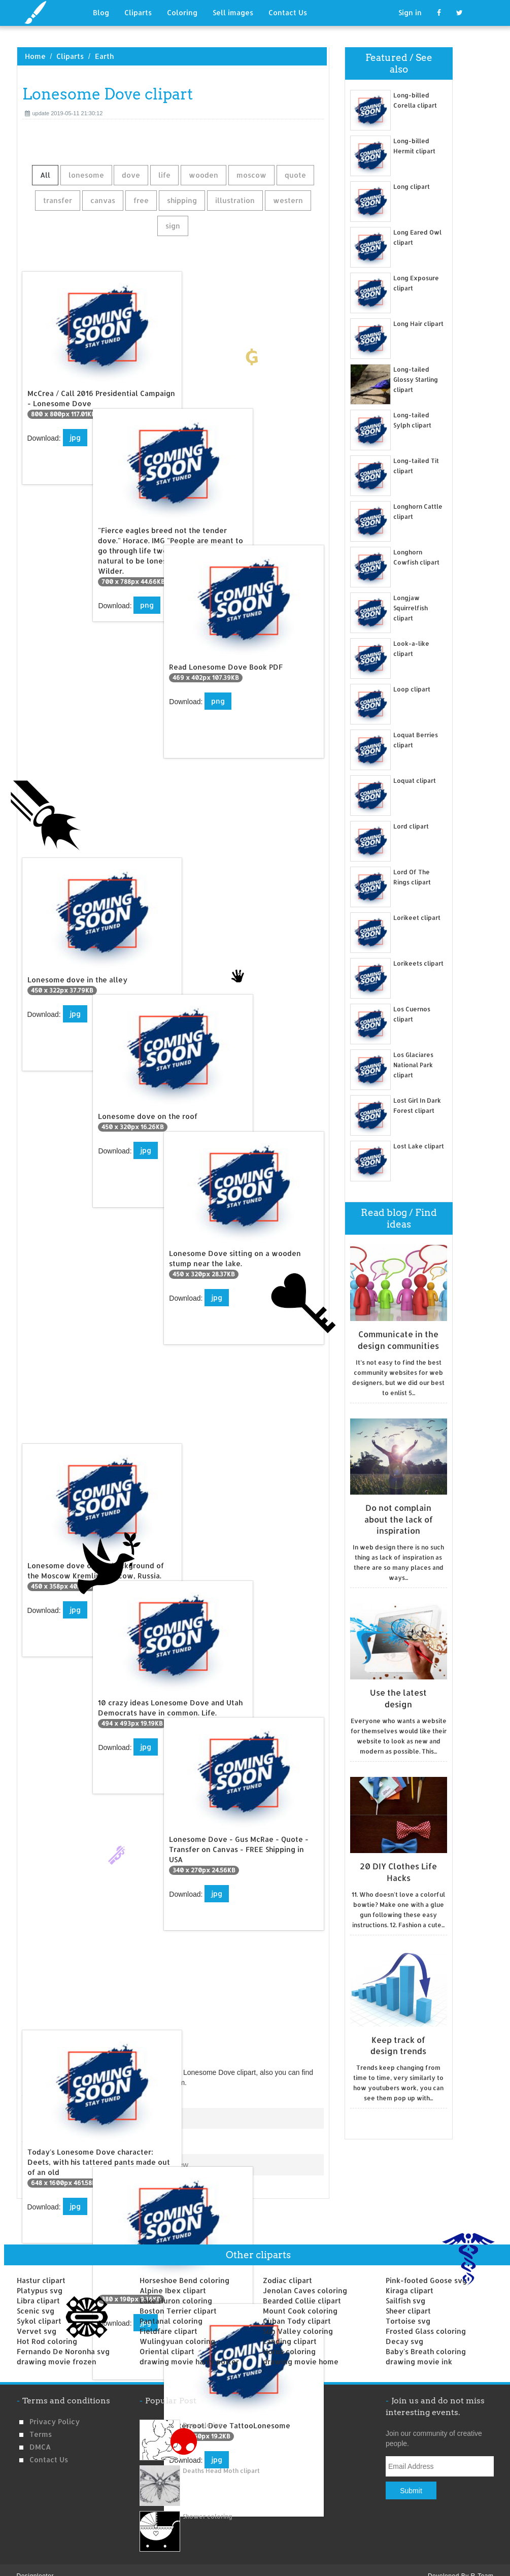 The height and width of the screenshot is (2576, 510). I want to click on access health or medical features, so click(468, 2259).